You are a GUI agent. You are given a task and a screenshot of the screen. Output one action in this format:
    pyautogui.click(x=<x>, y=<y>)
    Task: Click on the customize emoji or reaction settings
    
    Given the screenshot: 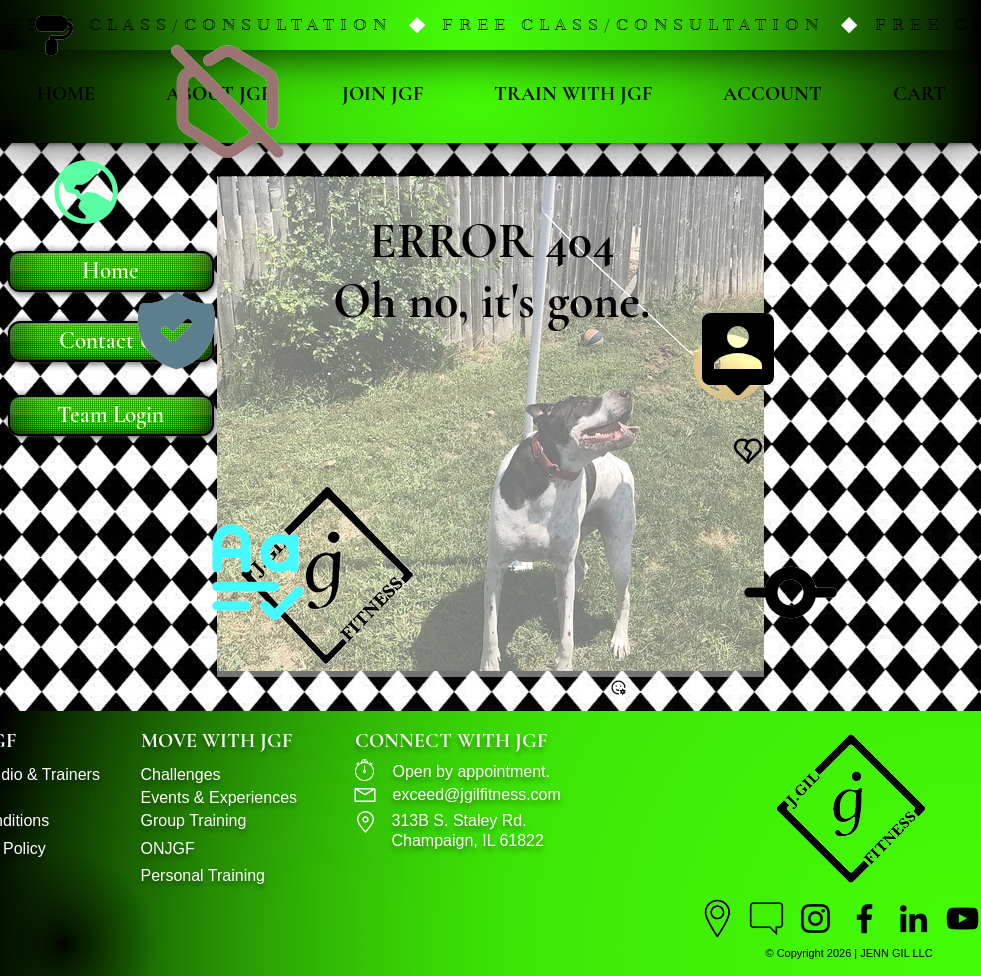 What is the action you would take?
    pyautogui.click(x=618, y=687)
    